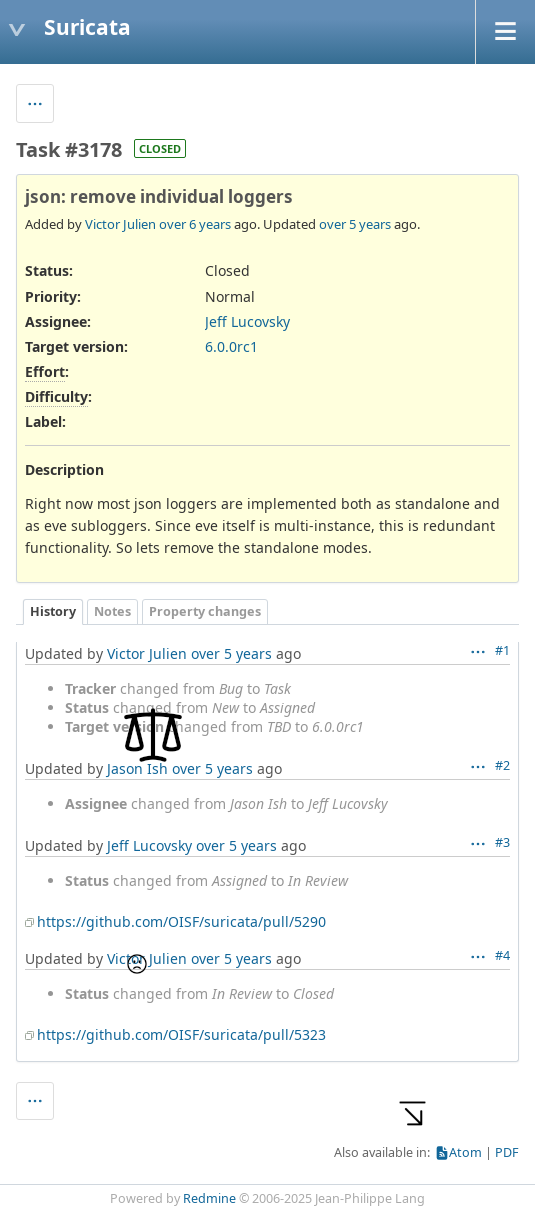 The width and height of the screenshot is (535, 1212). I want to click on indicate negative feedback or dissatisfaction, so click(137, 964).